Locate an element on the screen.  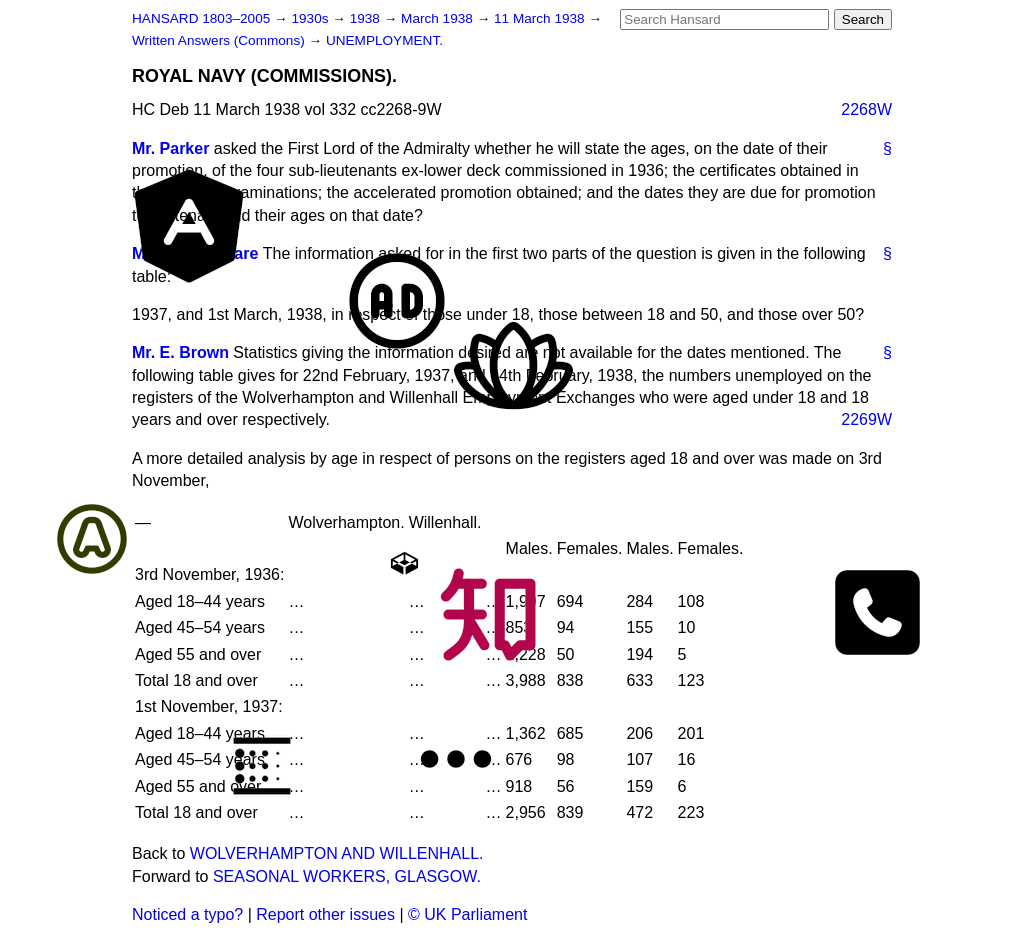
access meditation or mindfulness features is located at coordinates (513, 369).